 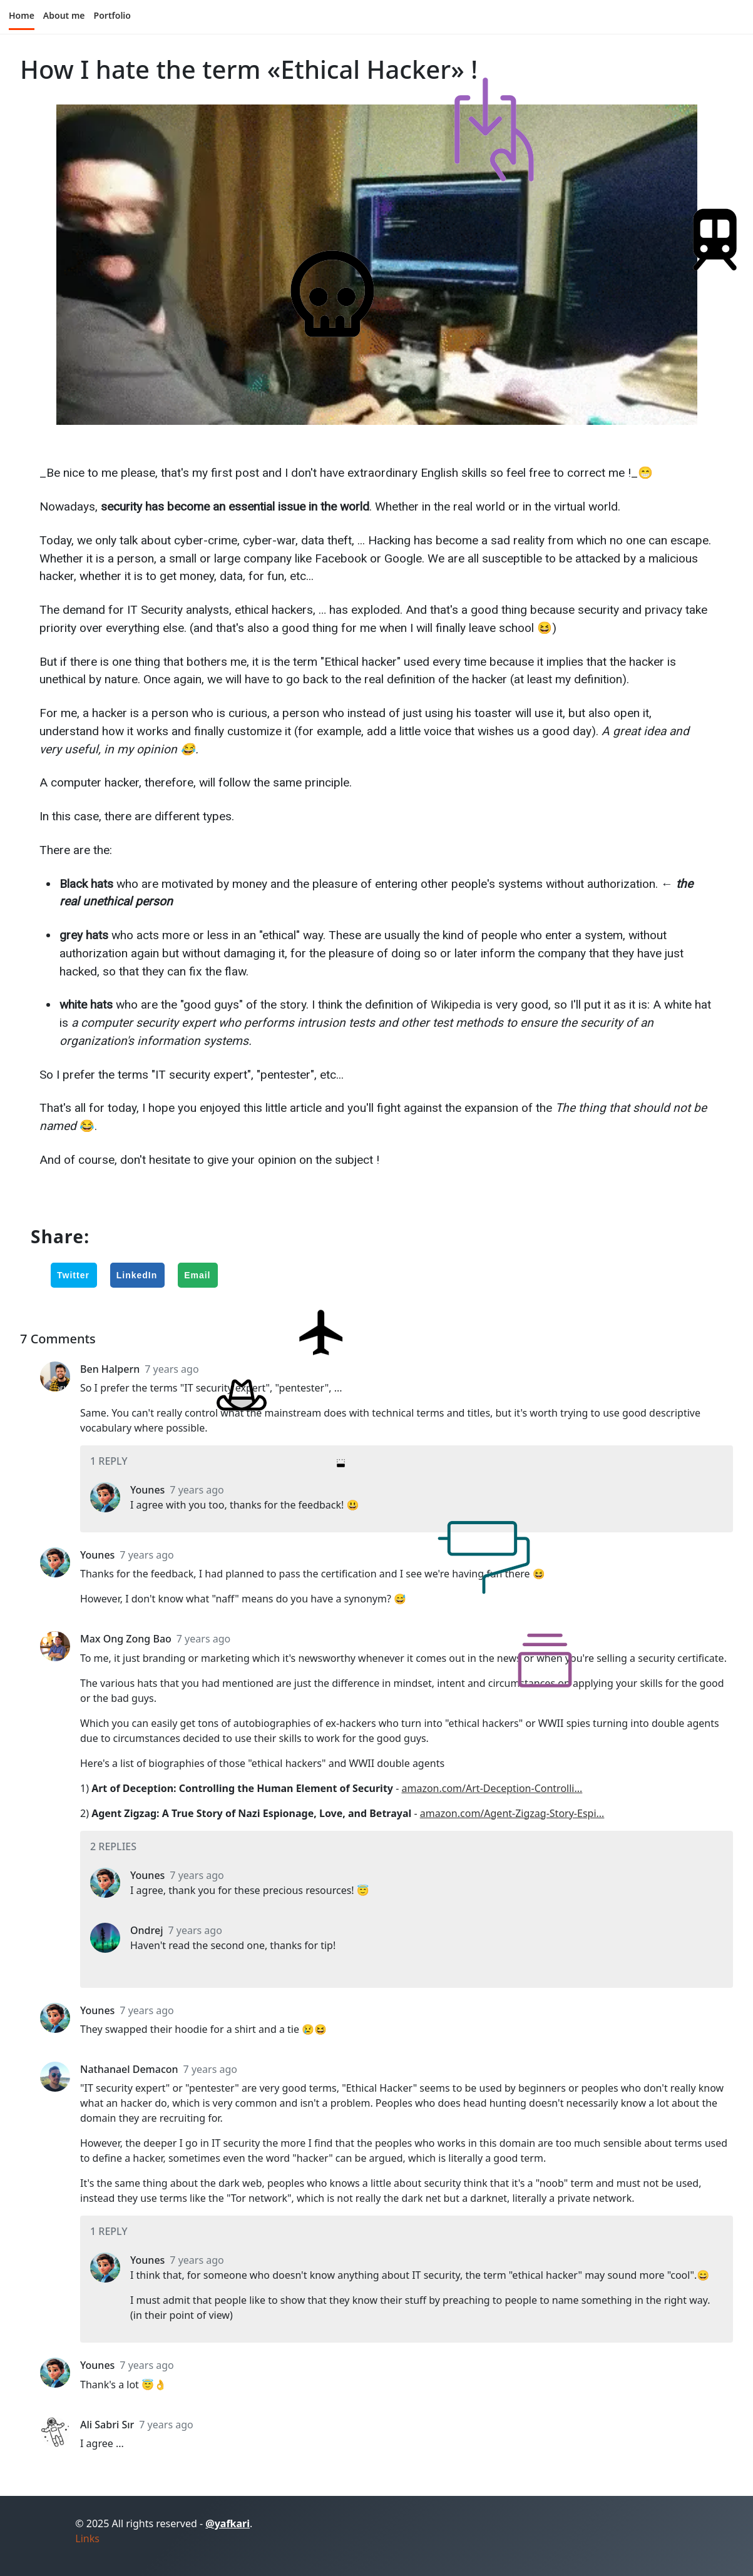 I want to click on align content to bottom of container, so click(x=341, y=1463).